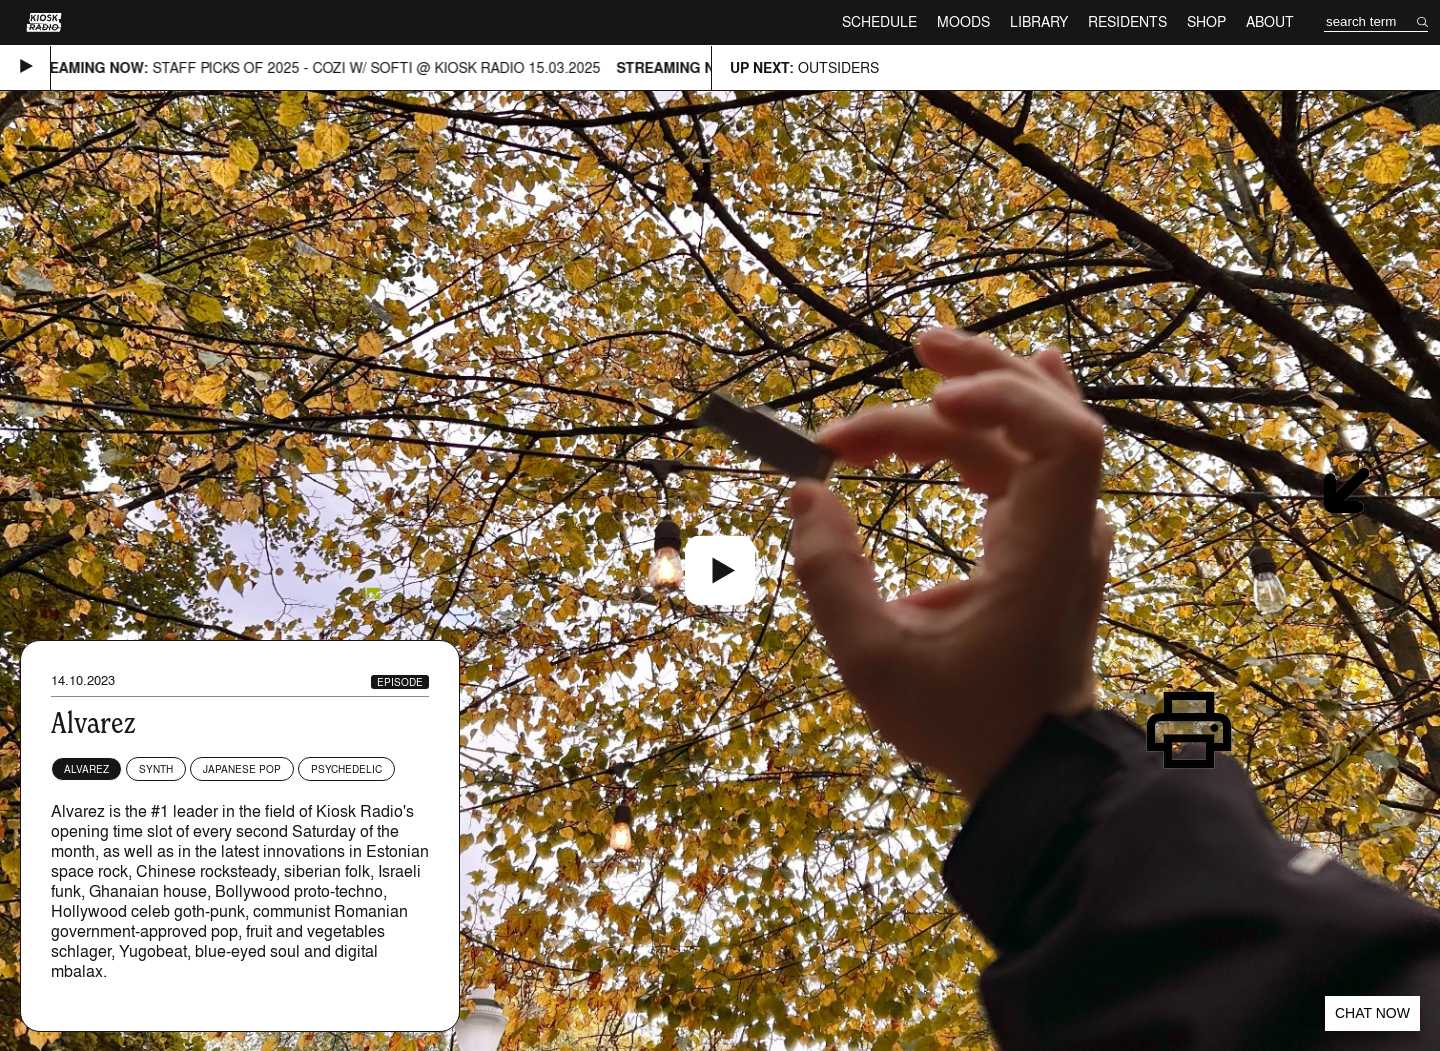 The image size is (1440, 1051). Describe the element at coordinates (1348, 489) in the screenshot. I see `access transit entry or exit points` at that location.